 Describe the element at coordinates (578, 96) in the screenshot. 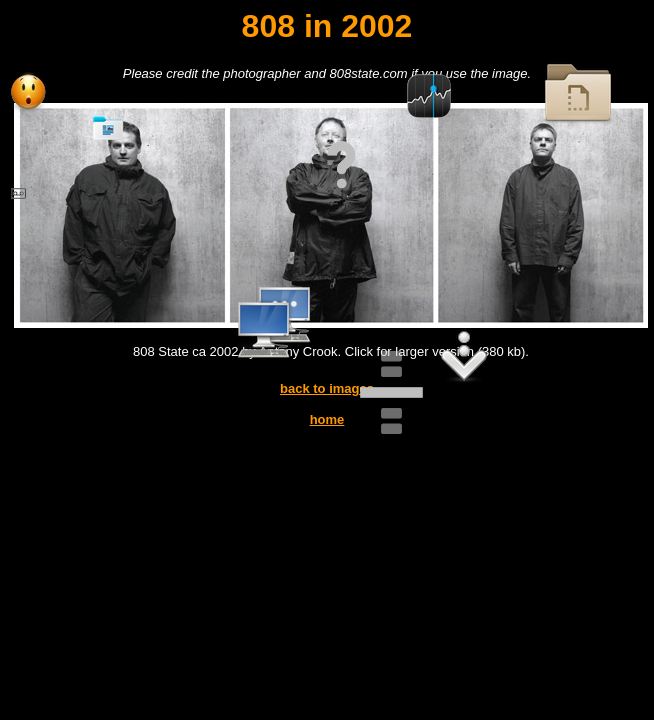

I see `access your templates folder` at that location.